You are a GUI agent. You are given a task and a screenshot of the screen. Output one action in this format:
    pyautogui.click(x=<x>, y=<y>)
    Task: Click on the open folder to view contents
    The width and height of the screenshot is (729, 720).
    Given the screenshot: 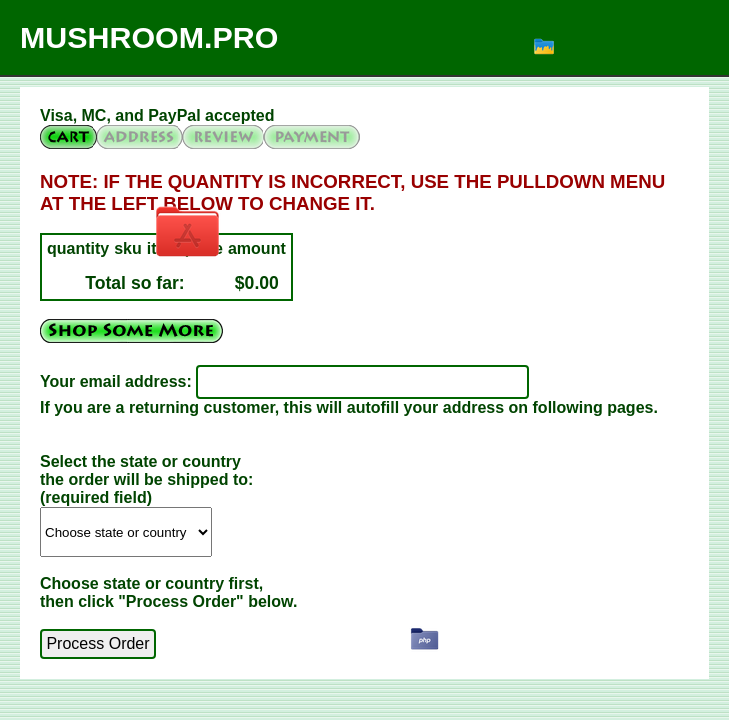 What is the action you would take?
    pyautogui.click(x=544, y=47)
    